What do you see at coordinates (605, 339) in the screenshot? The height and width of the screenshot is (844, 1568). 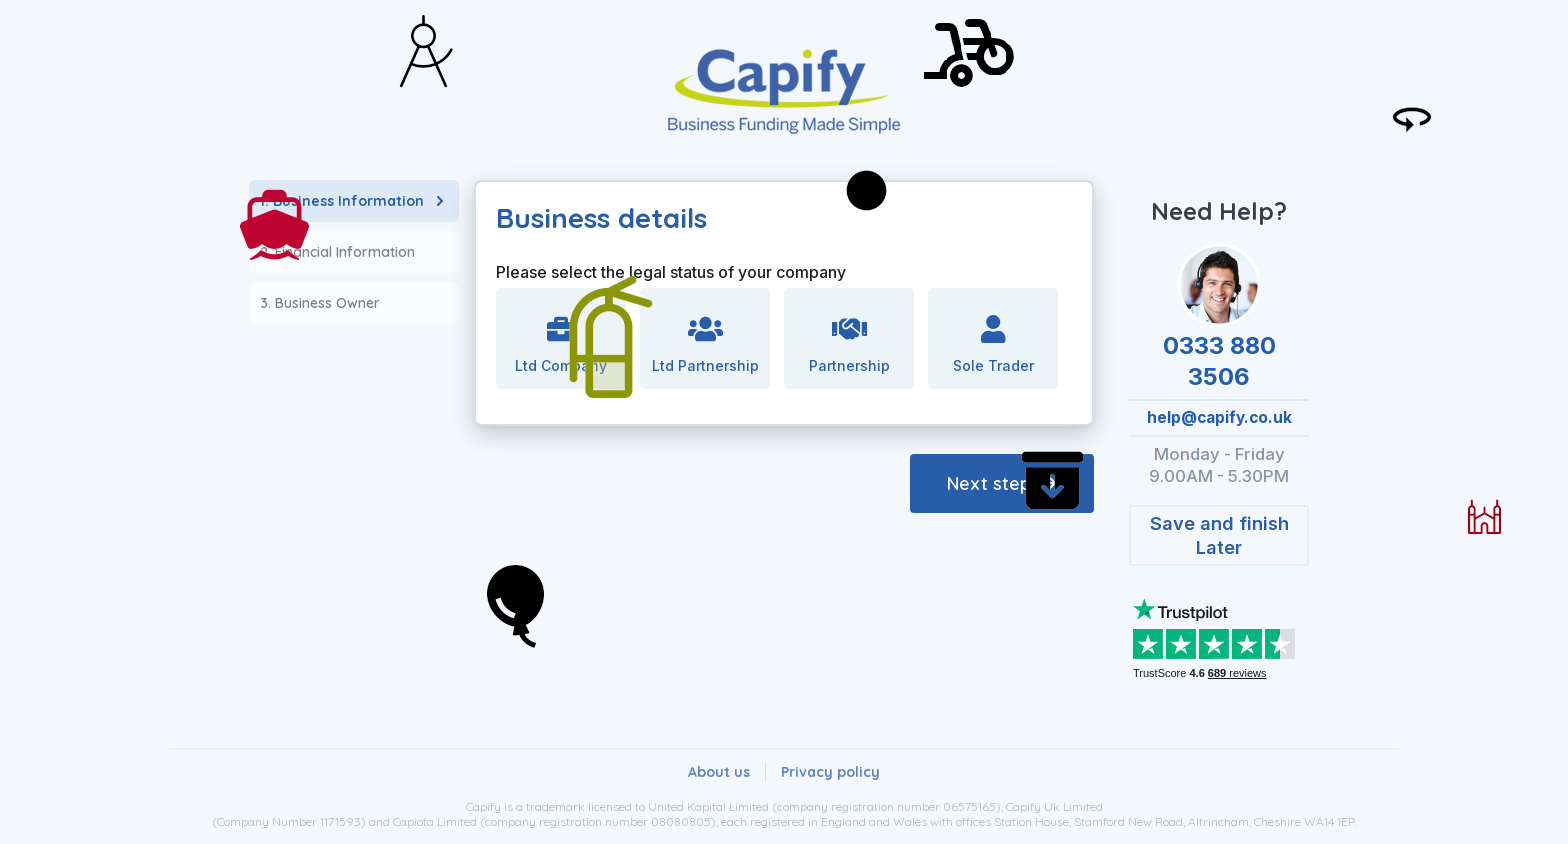 I see `access fire safety information` at bounding box center [605, 339].